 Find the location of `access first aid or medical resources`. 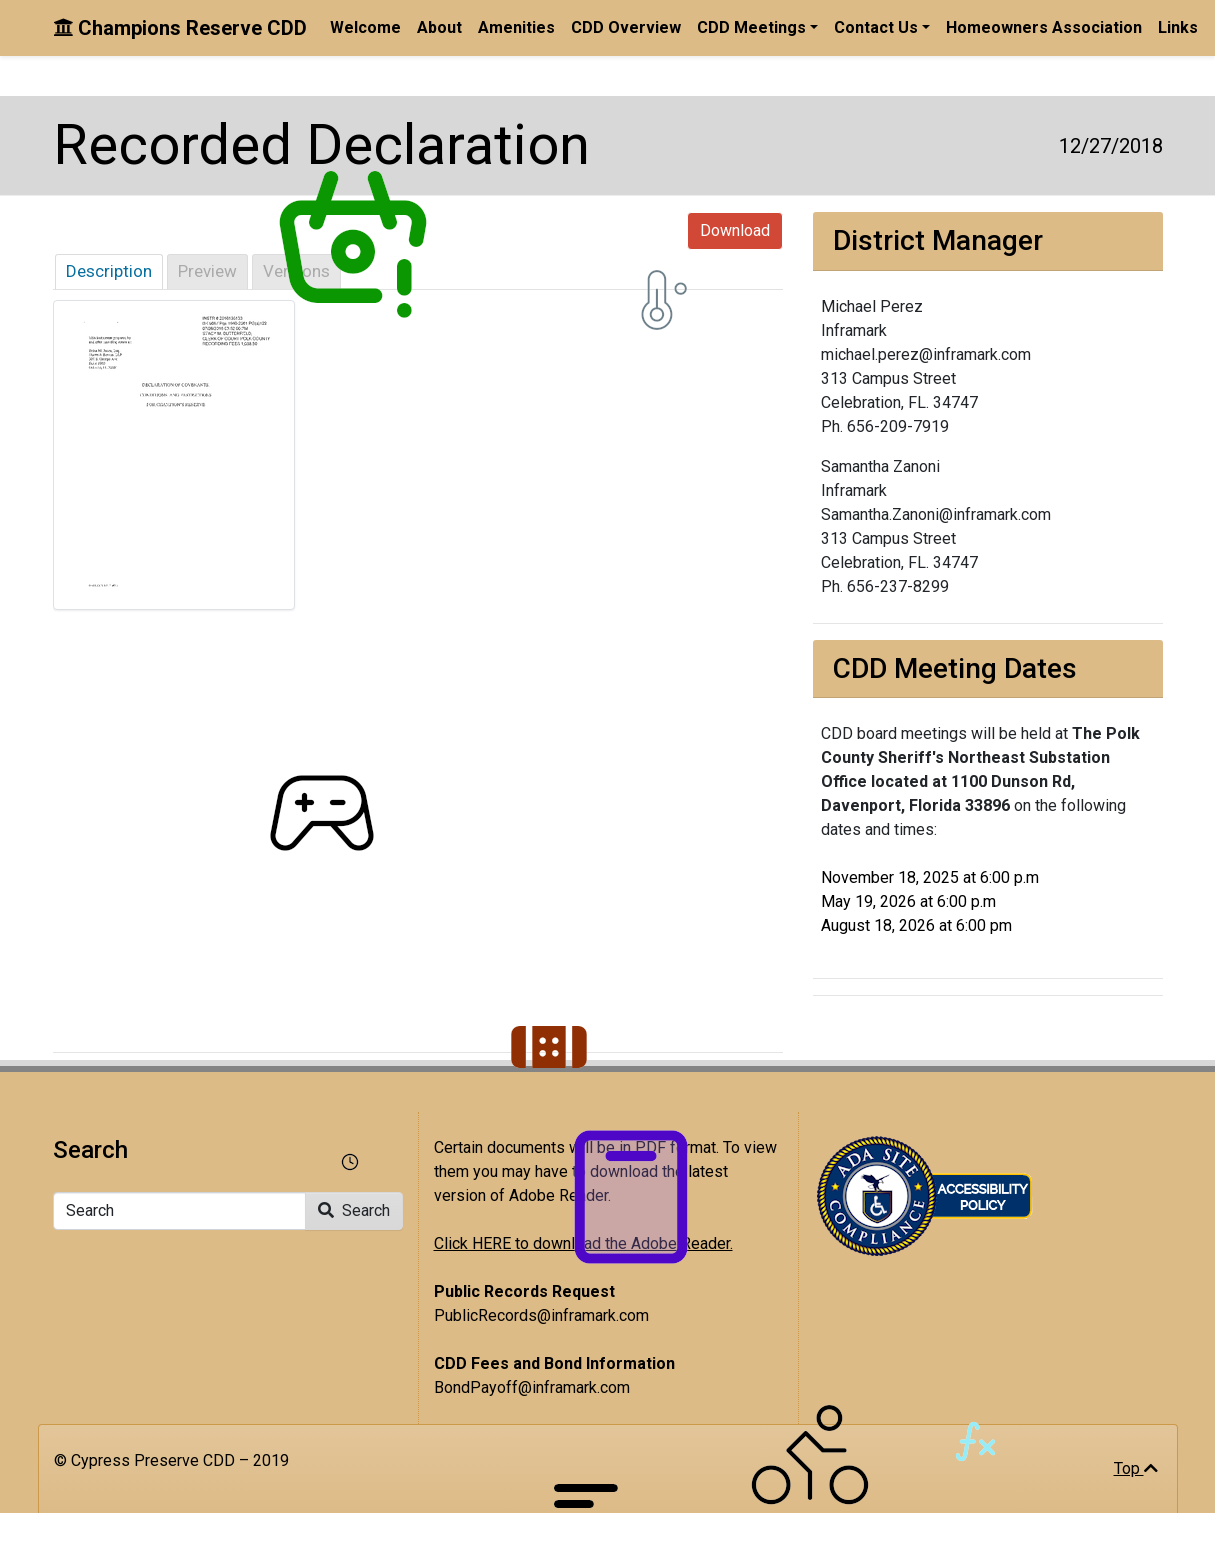

access first aid or medical resources is located at coordinates (549, 1047).